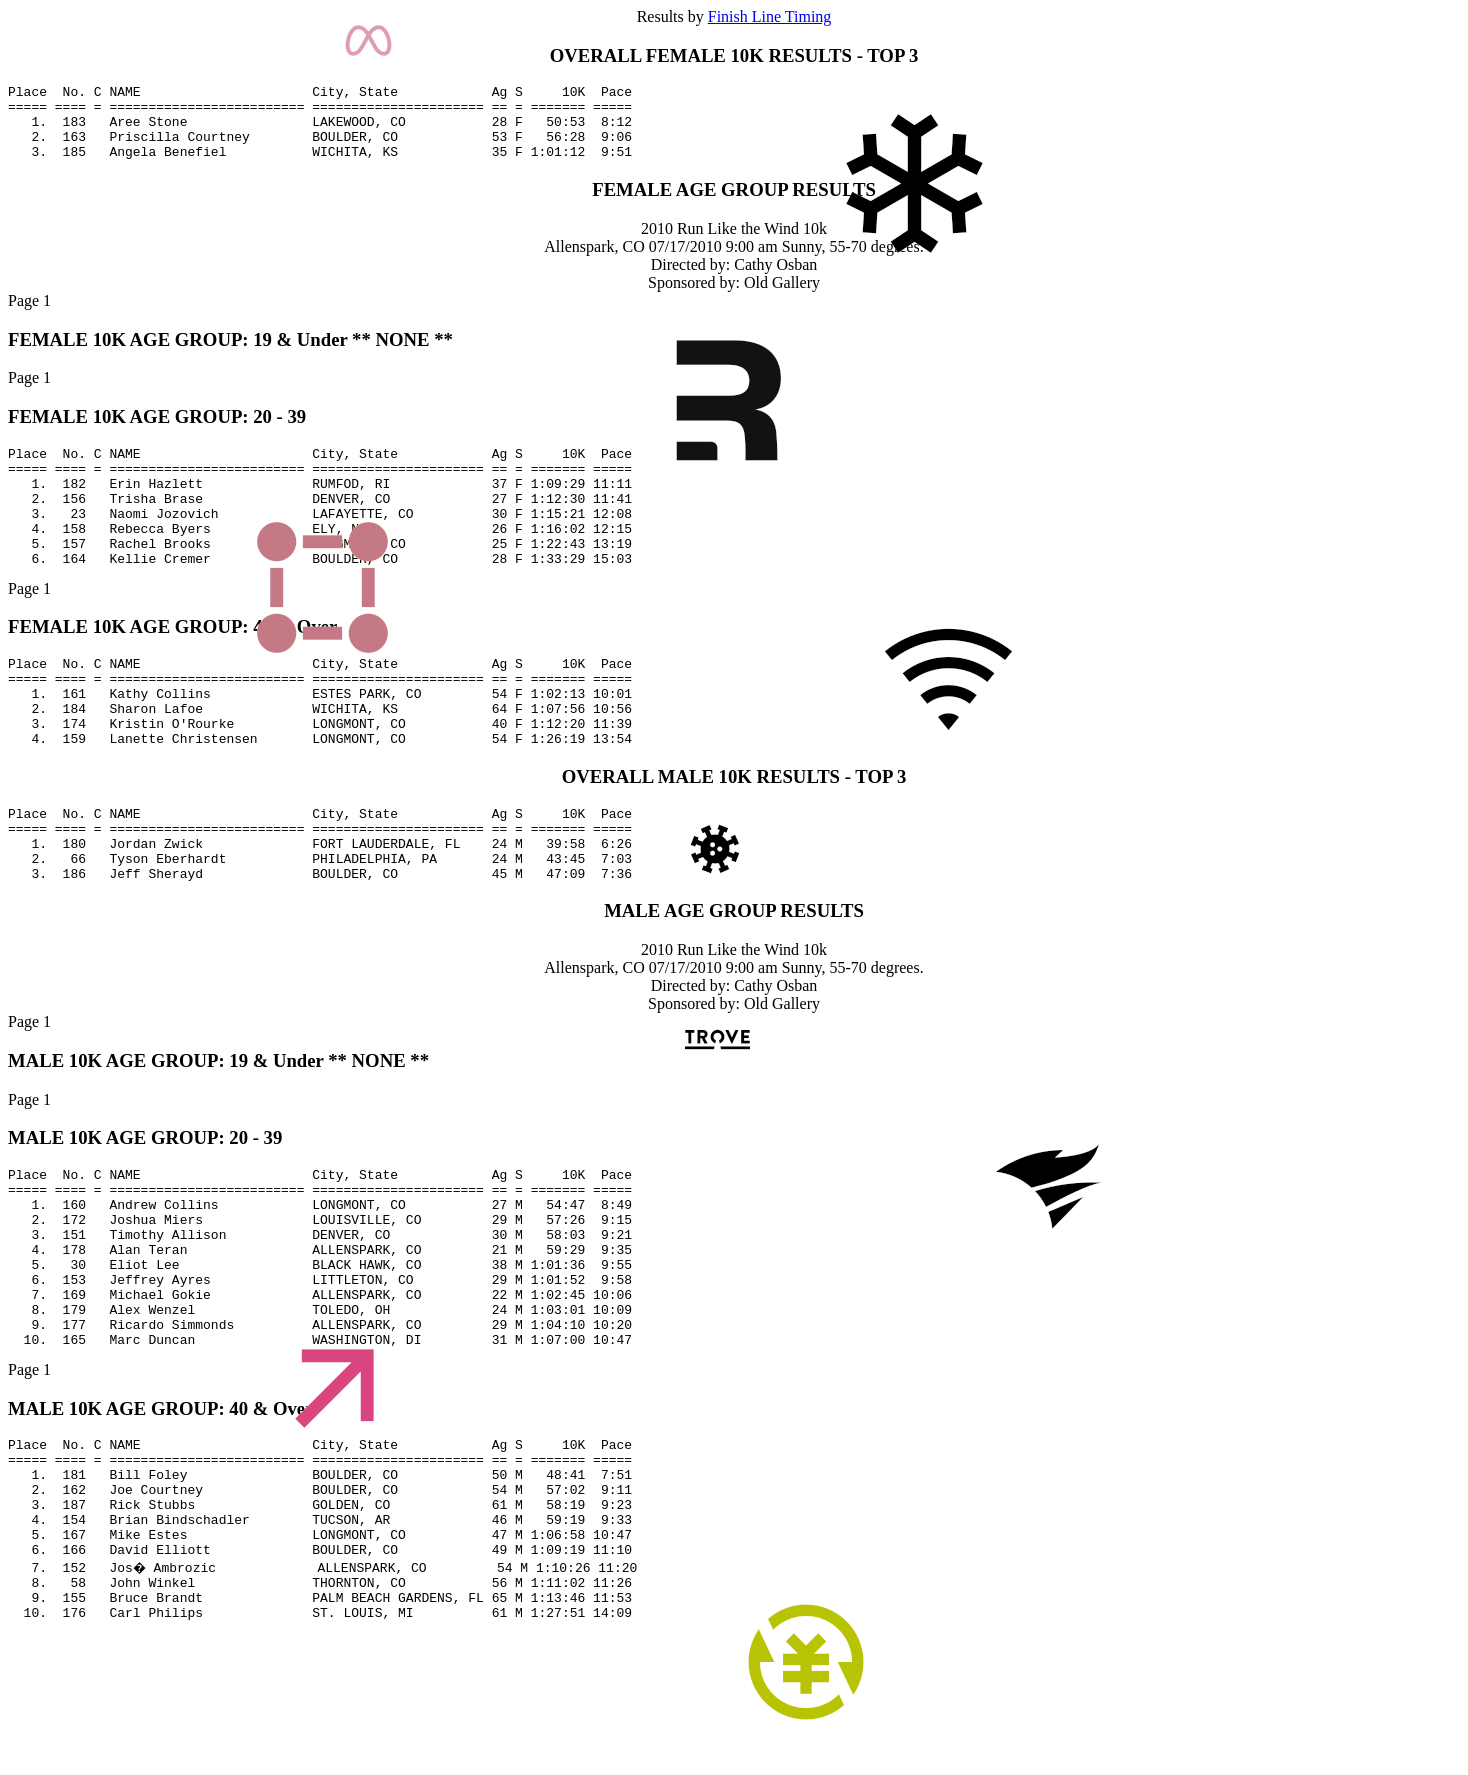  Describe the element at coordinates (368, 40) in the screenshot. I see `Meta company logo` at that location.